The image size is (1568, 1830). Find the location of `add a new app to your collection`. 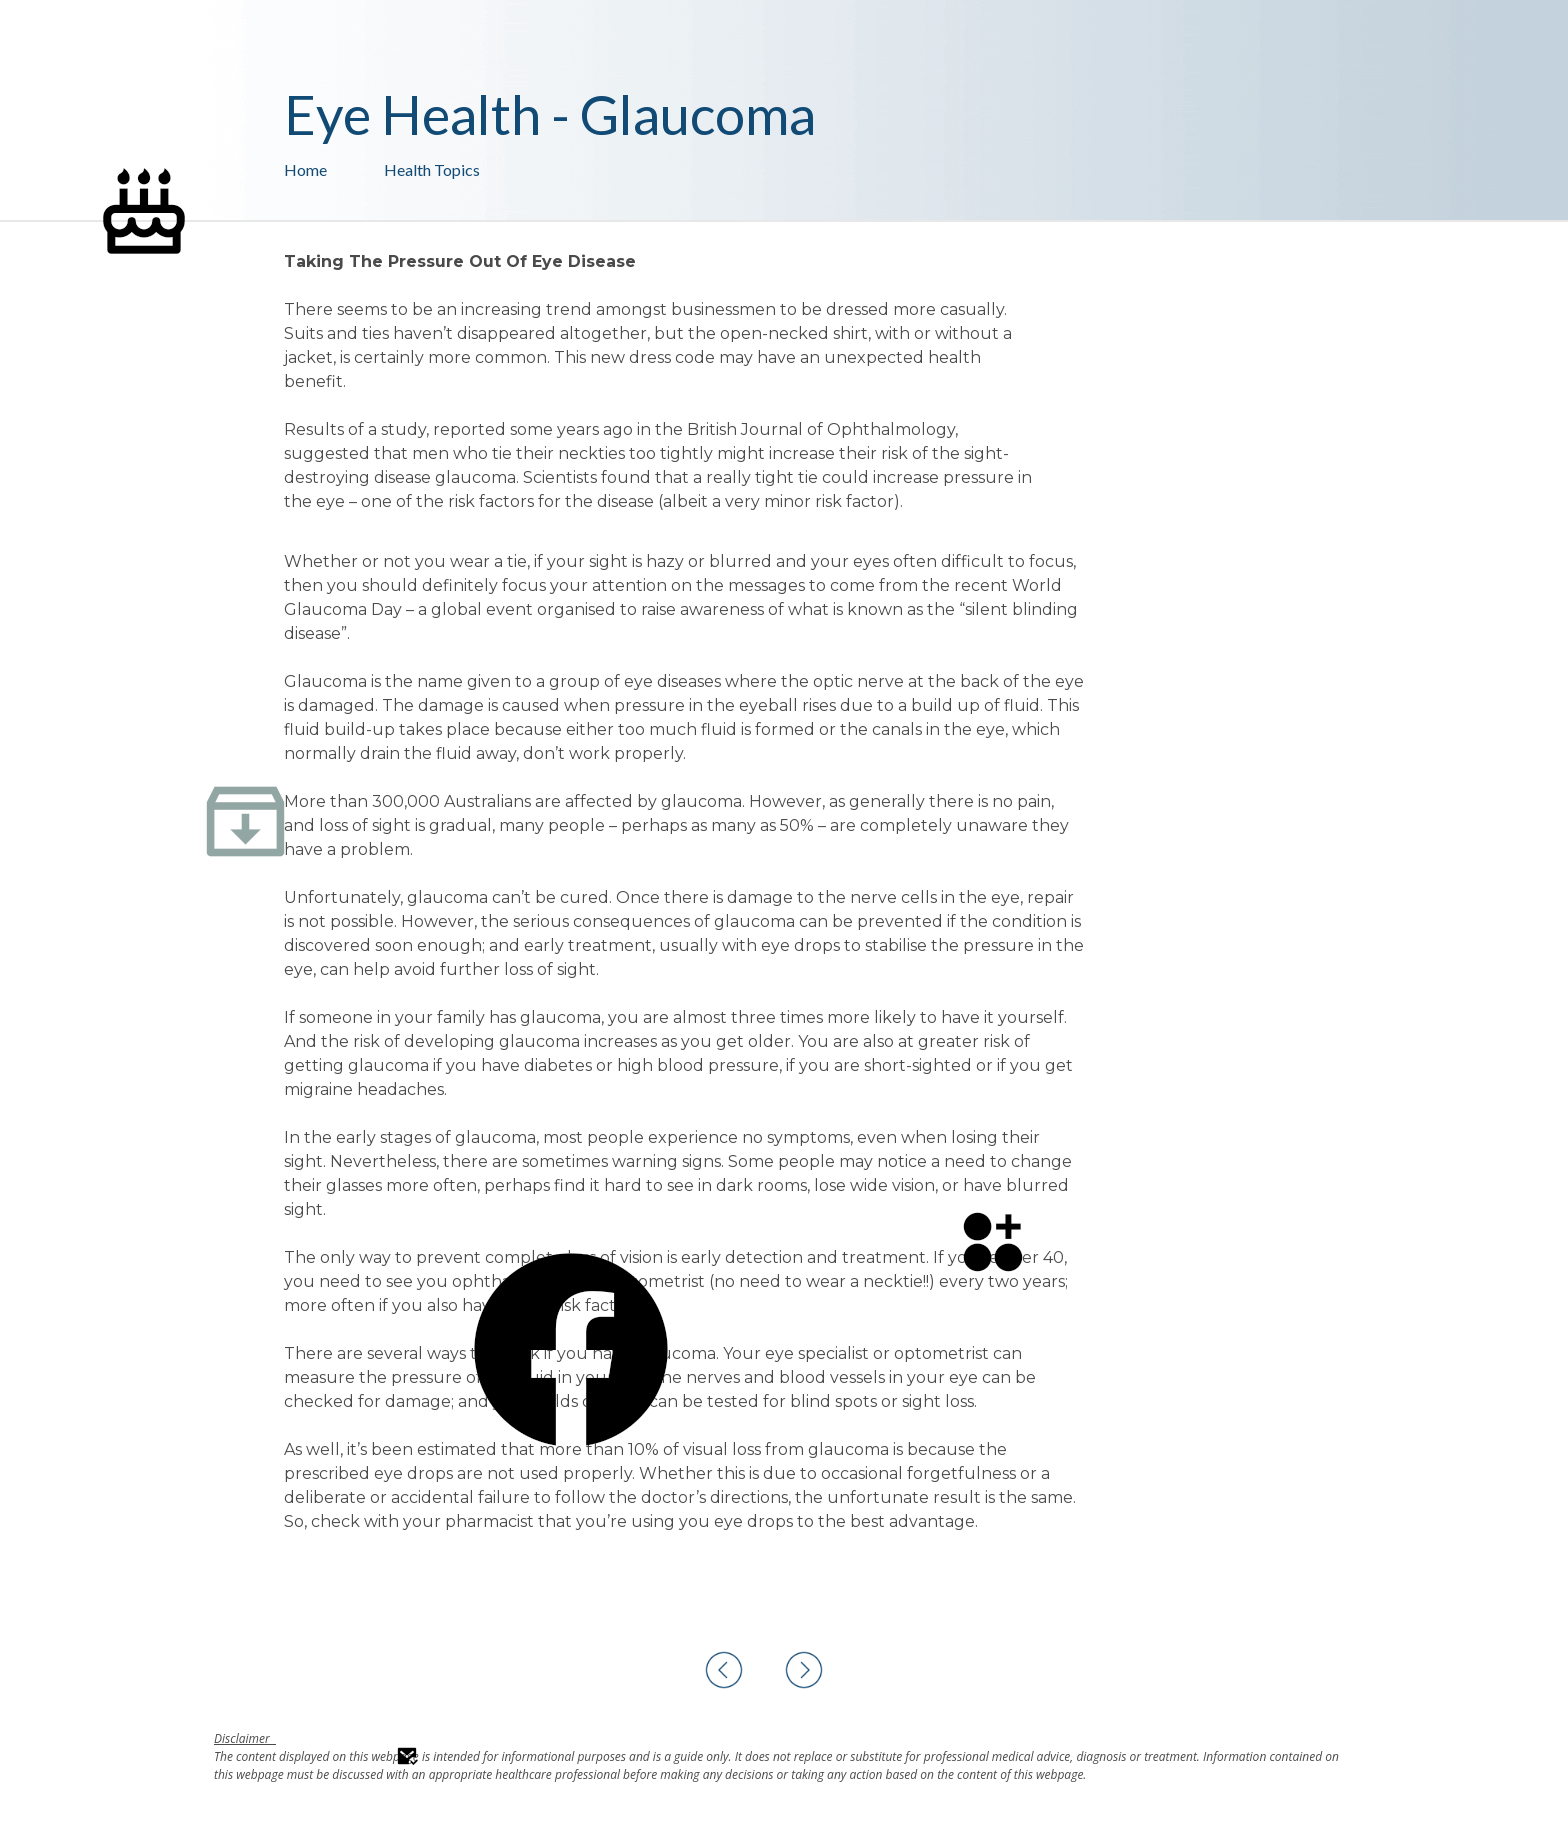

add a new app to your collection is located at coordinates (993, 1242).